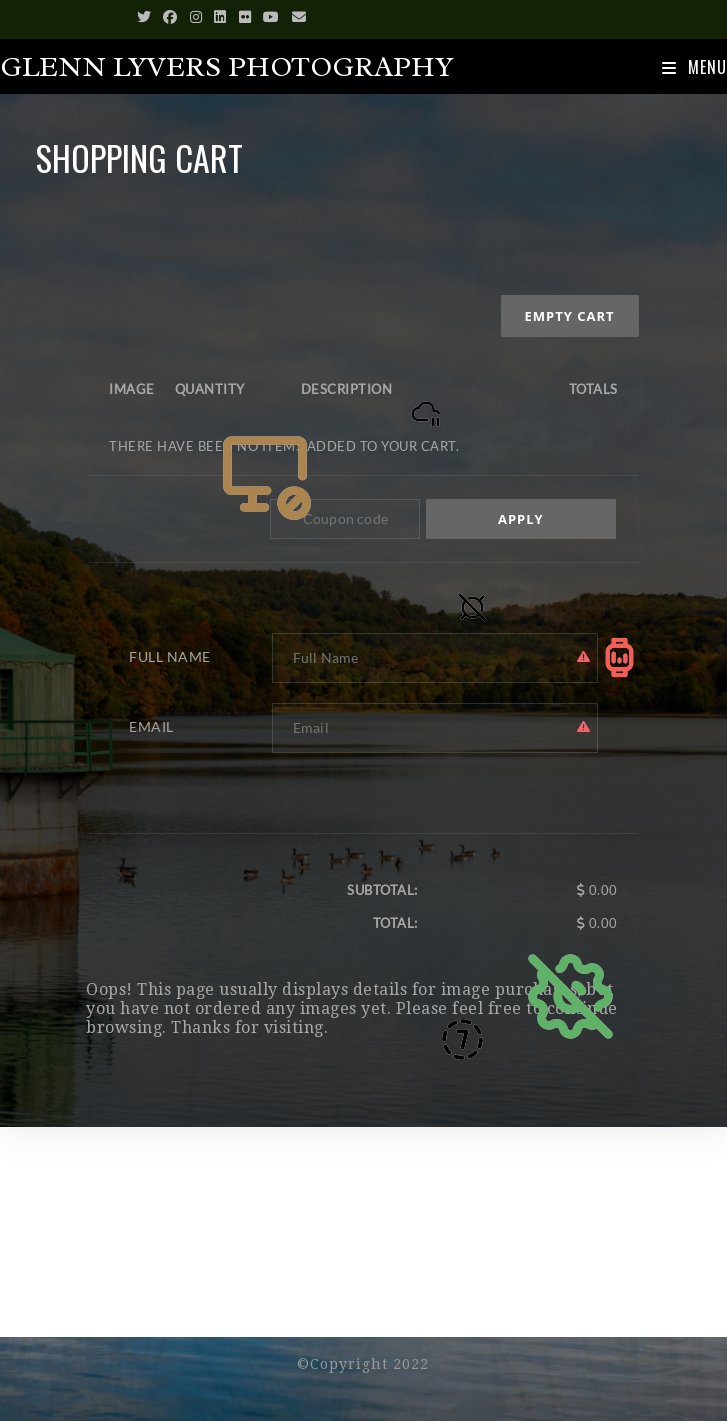 This screenshot has width=727, height=1421. Describe the element at coordinates (472, 607) in the screenshot. I see `disable currency or payment features` at that location.